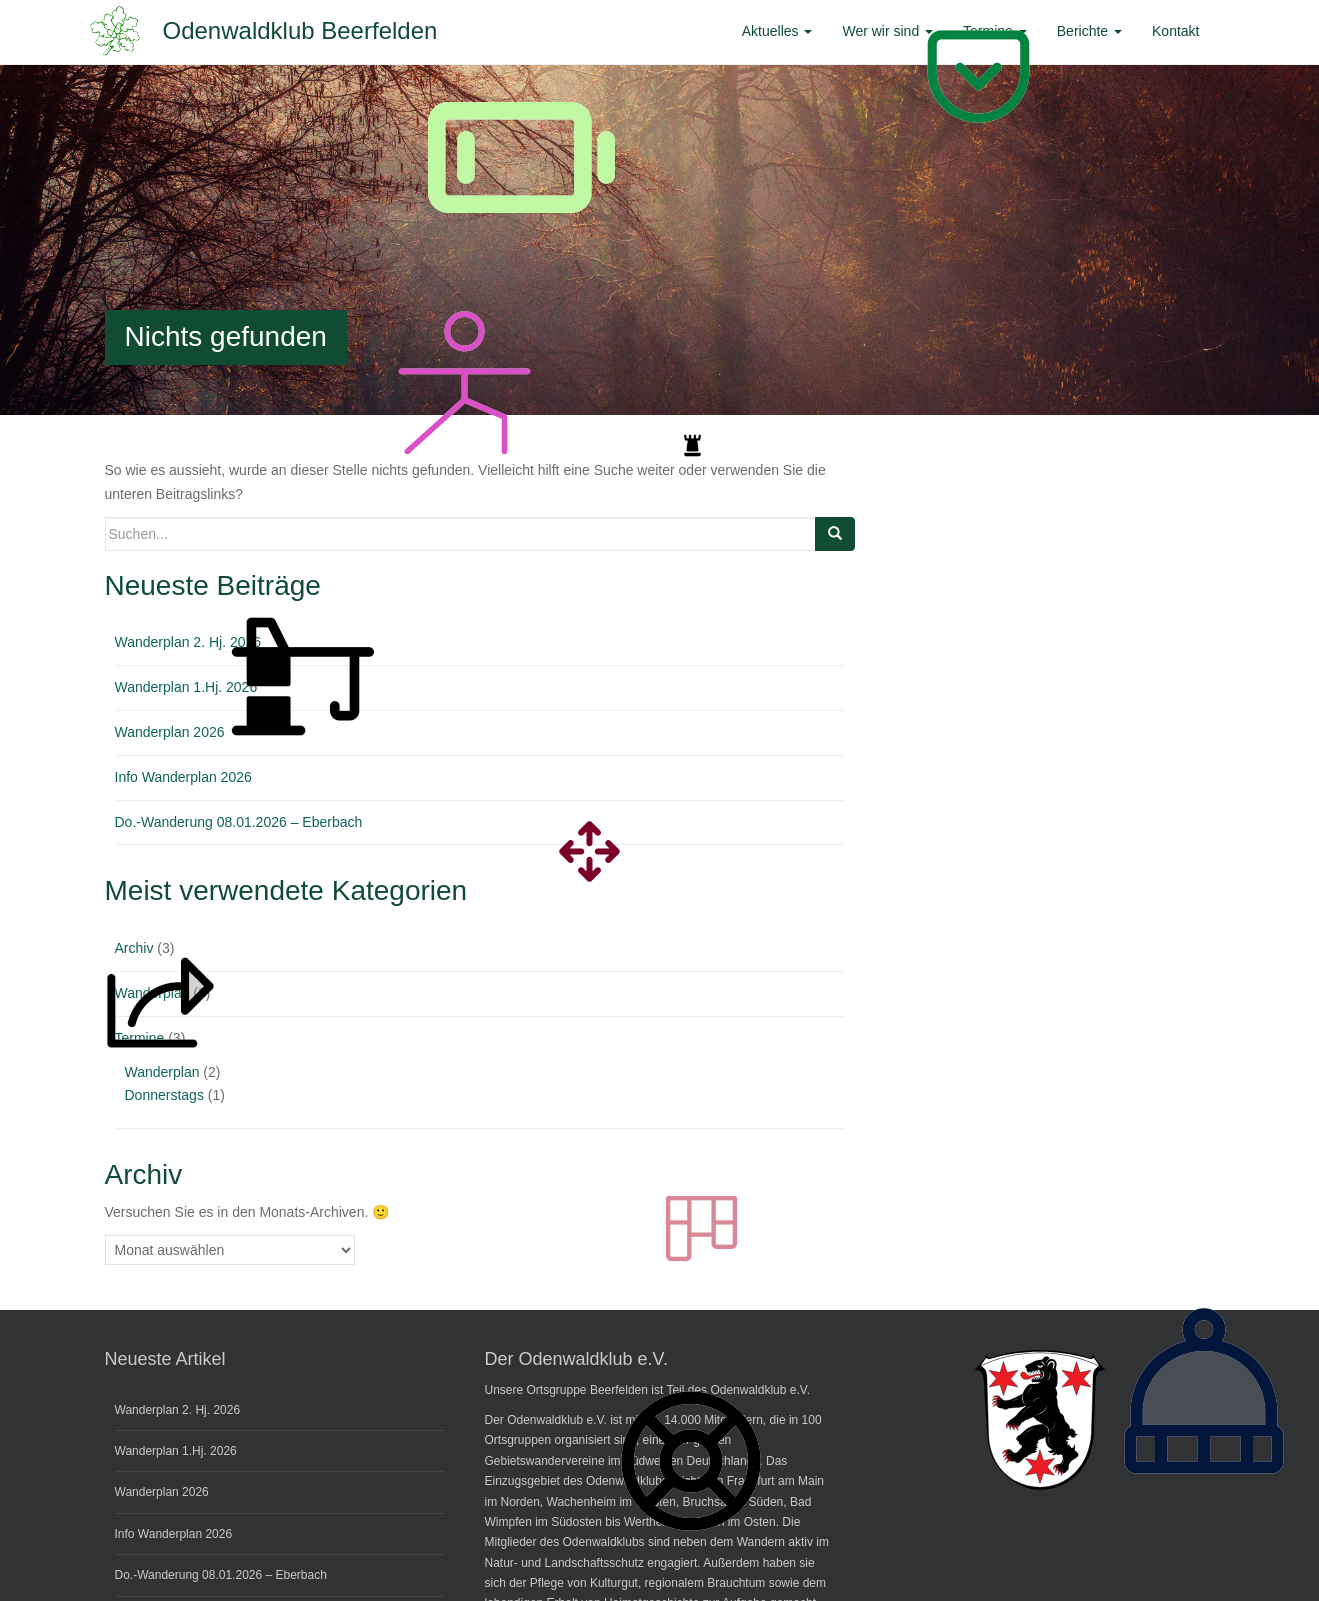  What do you see at coordinates (692, 445) in the screenshot?
I see `play chess or access board games` at bounding box center [692, 445].